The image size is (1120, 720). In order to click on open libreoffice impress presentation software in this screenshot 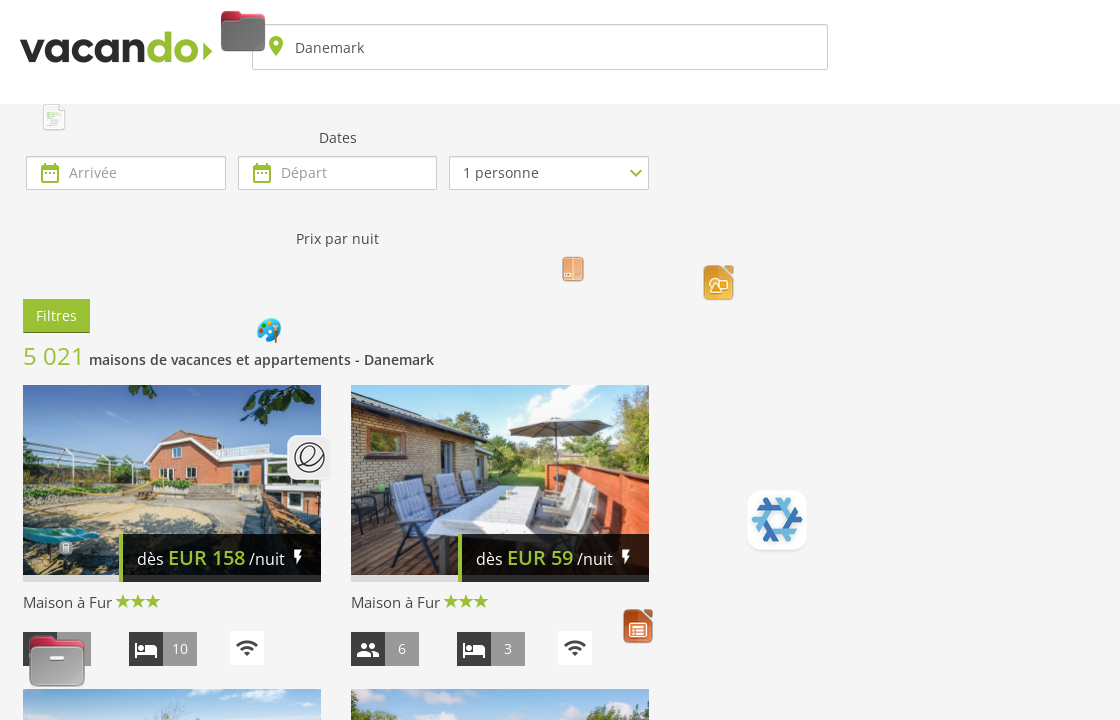, I will do `click(638, 626)`.